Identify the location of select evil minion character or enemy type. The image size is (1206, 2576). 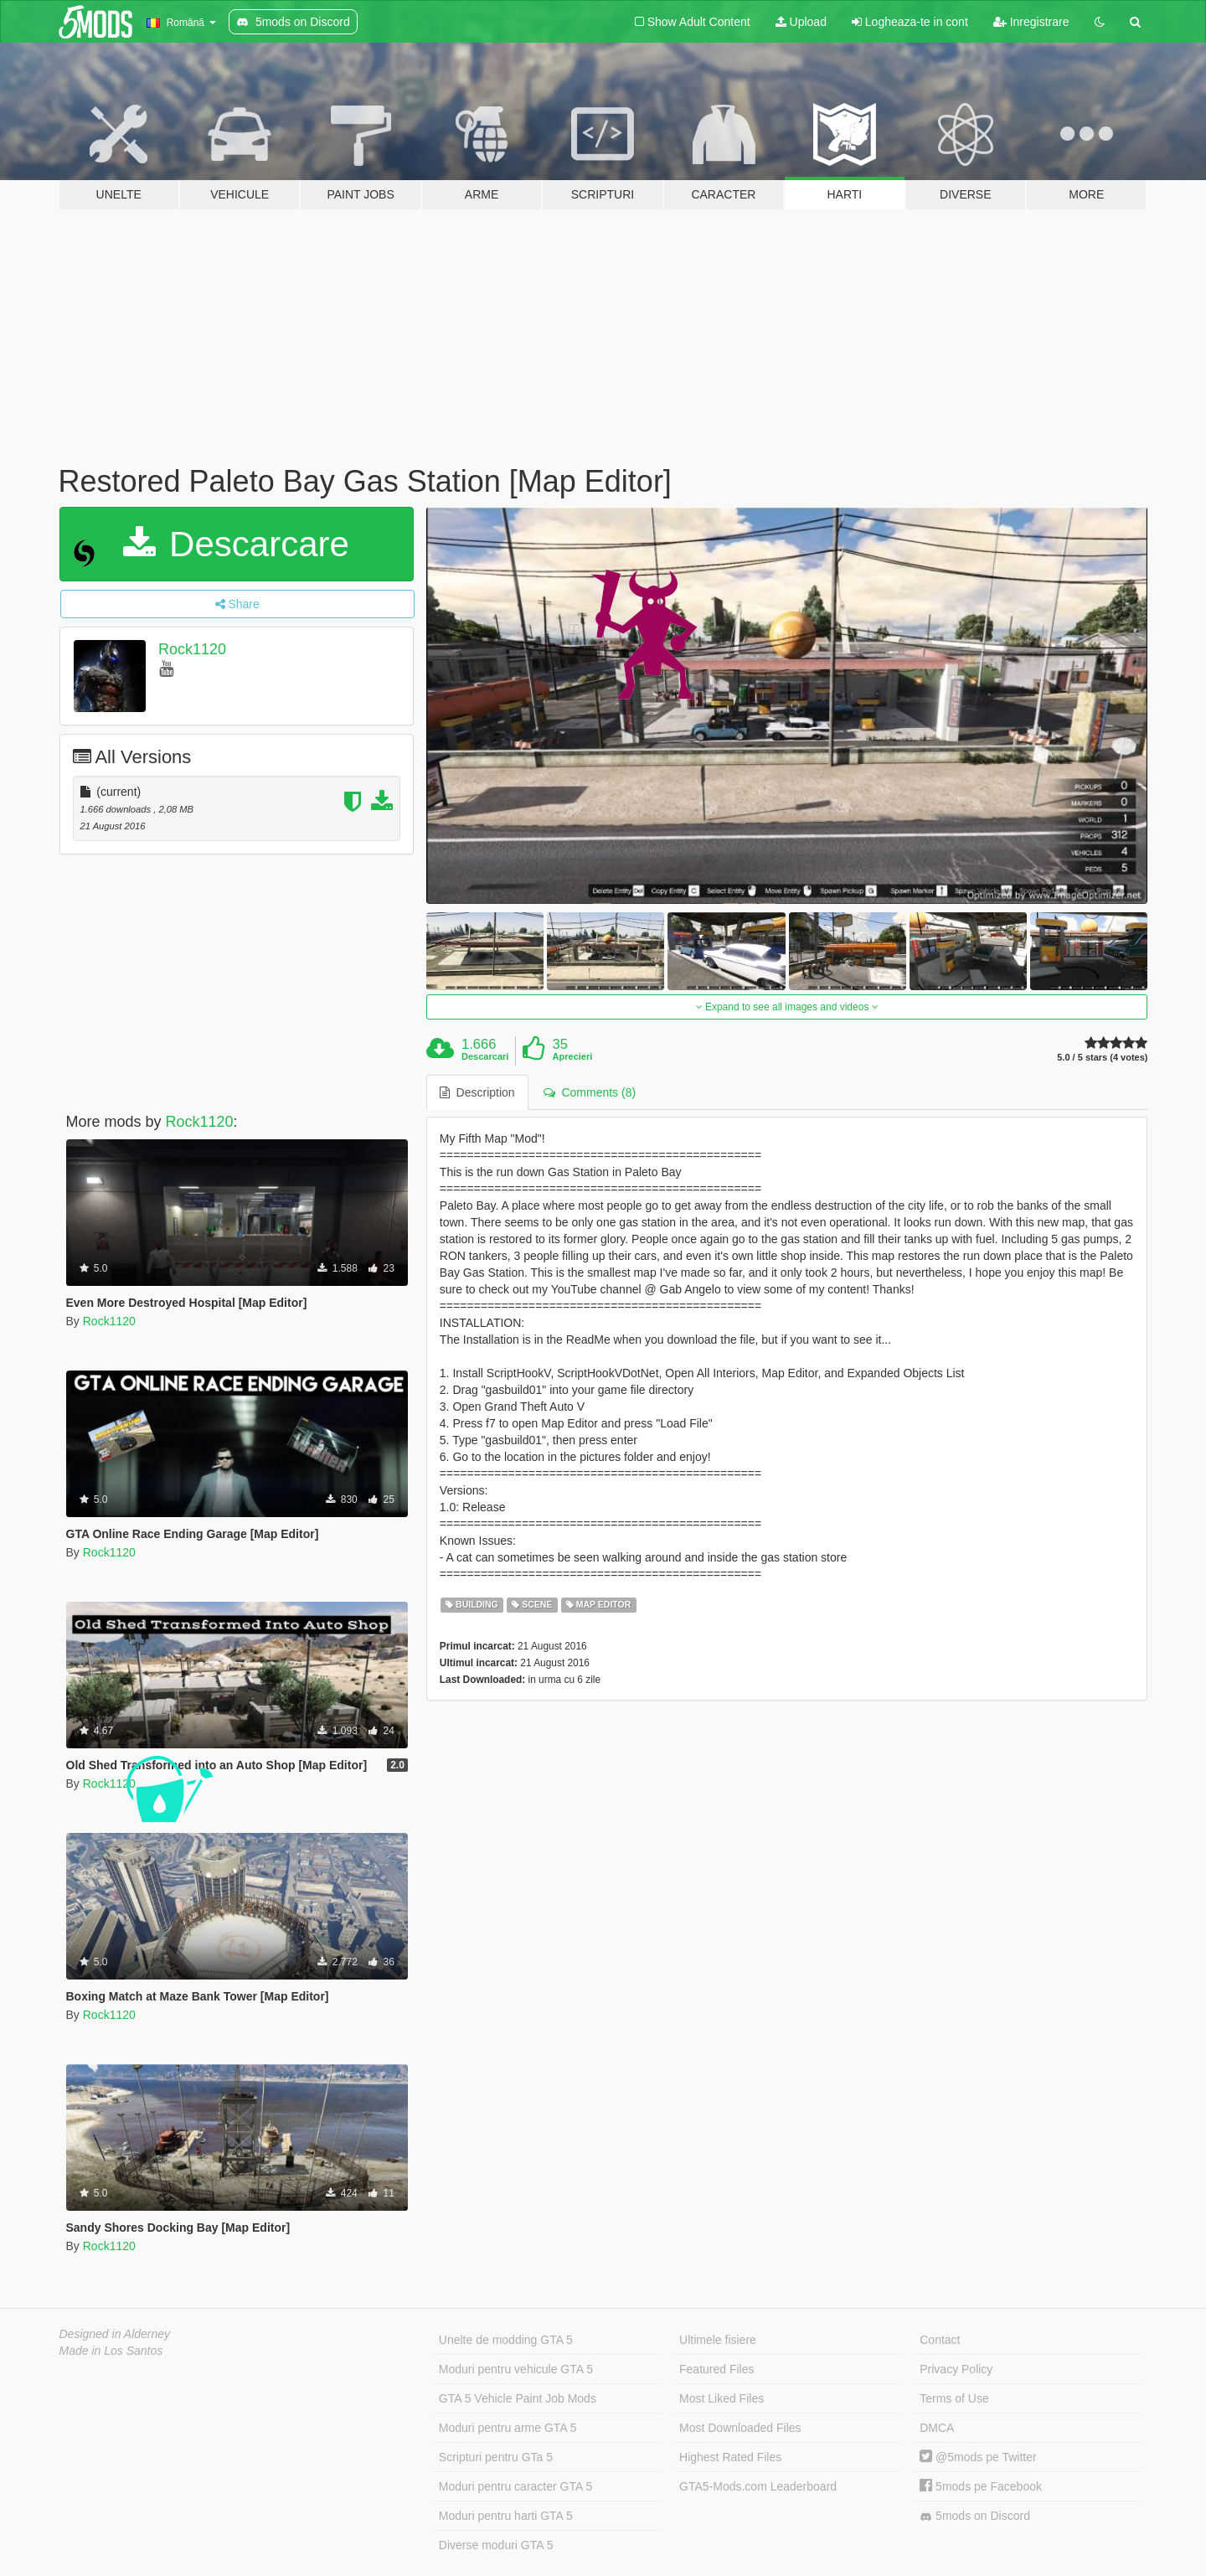
(644, 634).